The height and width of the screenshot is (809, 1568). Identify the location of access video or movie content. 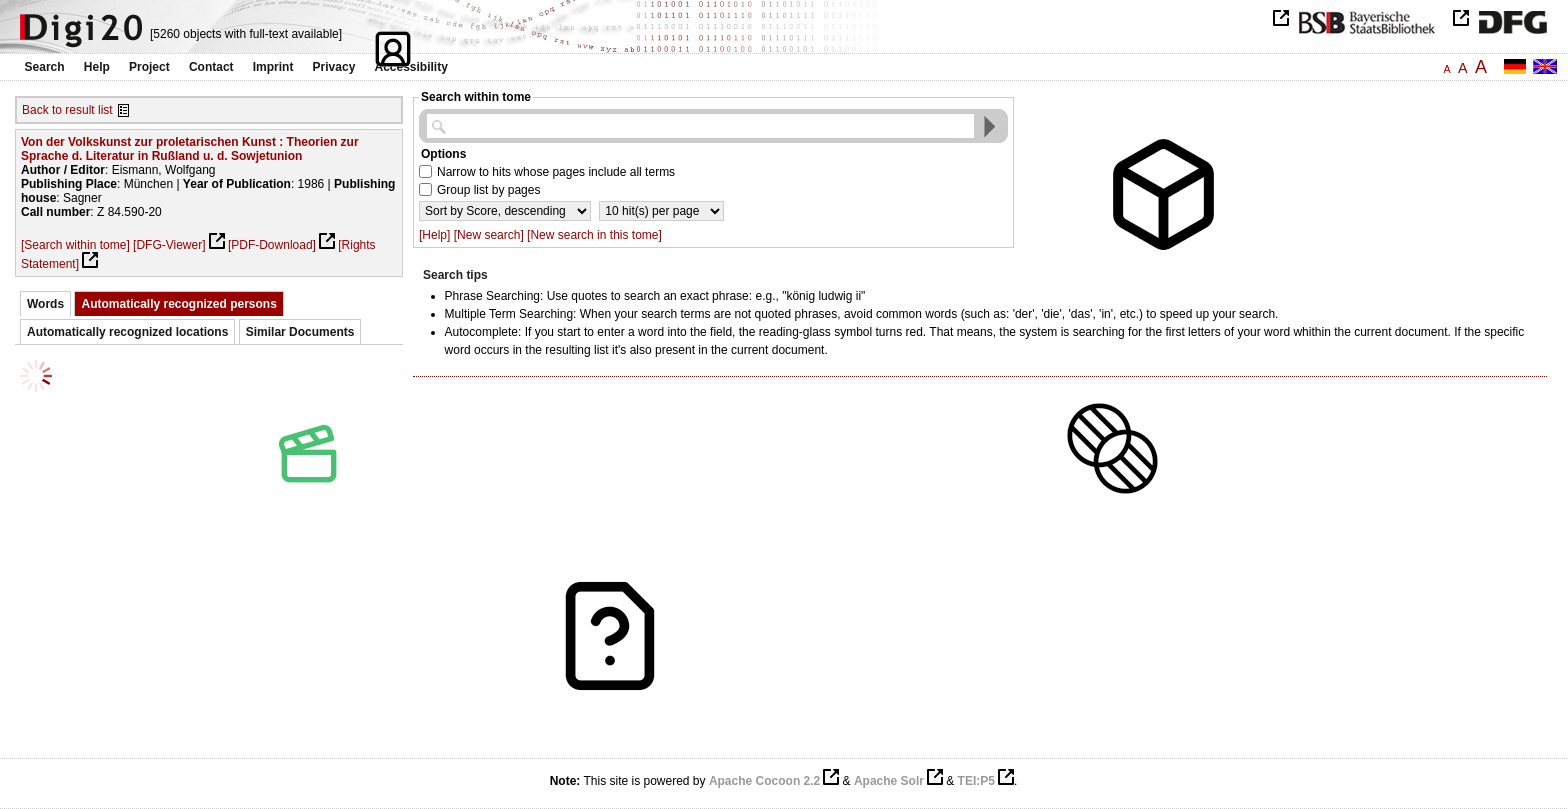
(309, 455).